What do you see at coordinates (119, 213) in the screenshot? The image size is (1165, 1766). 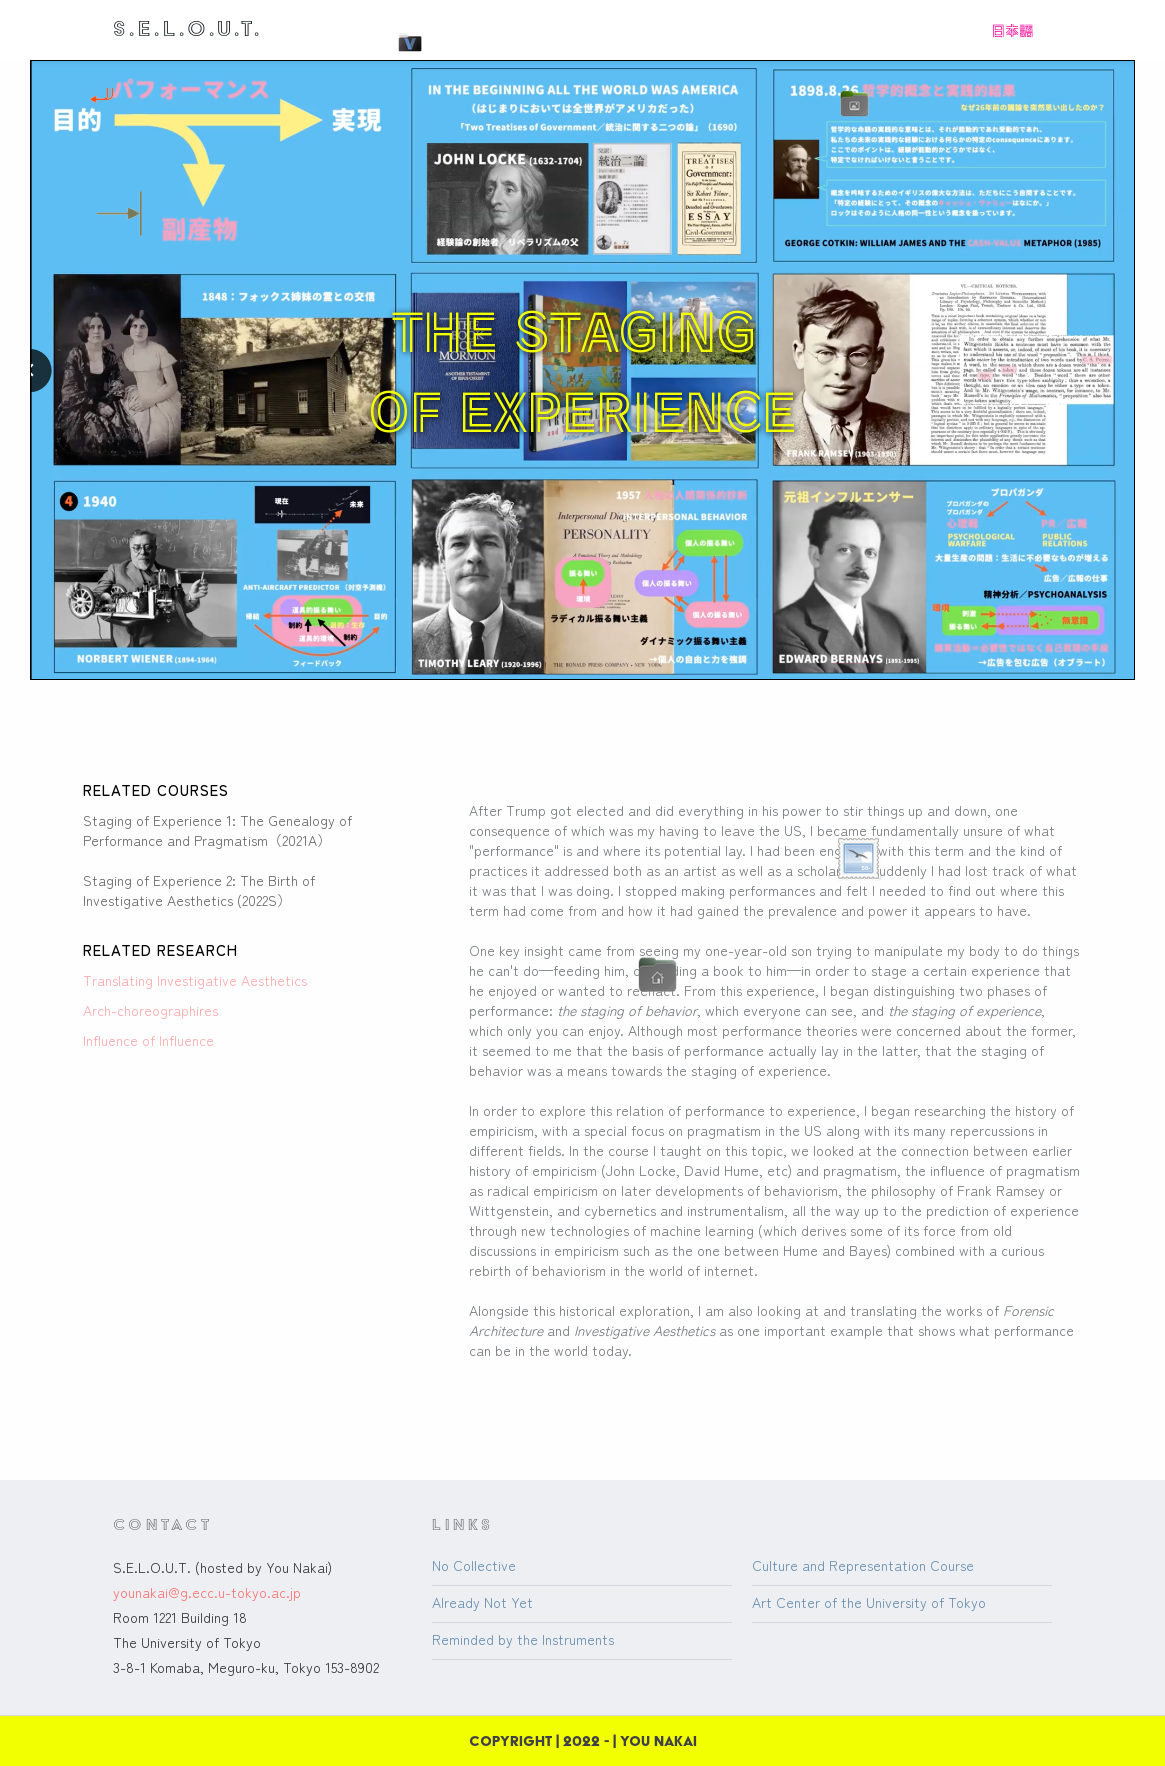 I see `go to the last item in a list or sequence` at bounding box center [119, 213].